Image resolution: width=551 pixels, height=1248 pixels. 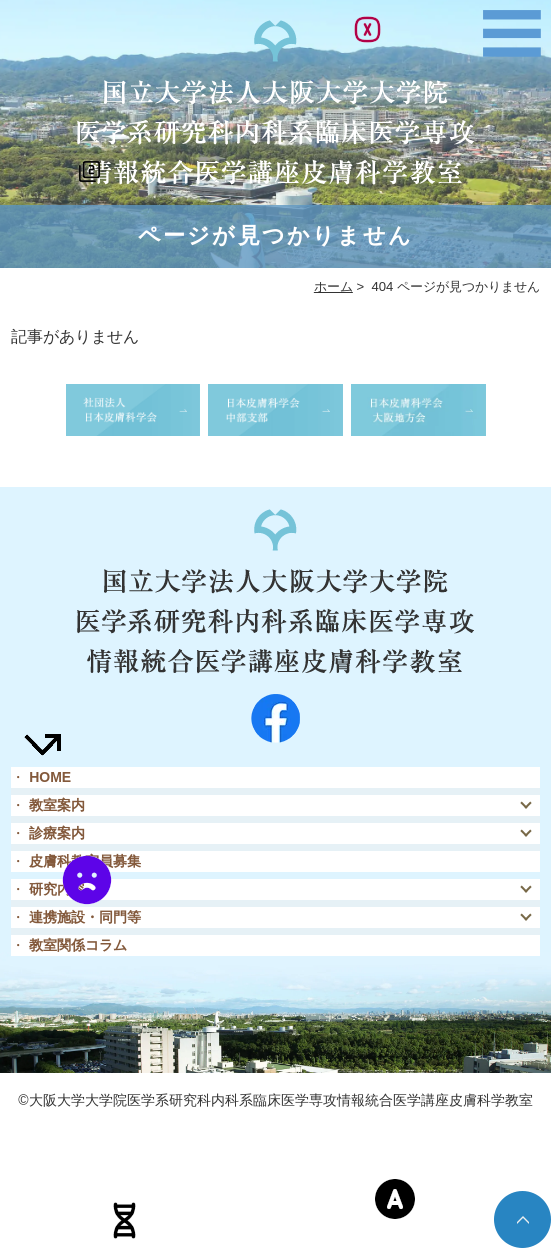 What do you see at coordinates (367, 29) in the screenshot?
I see `close or dismiss a dialog` at bounding box center [367, 29].